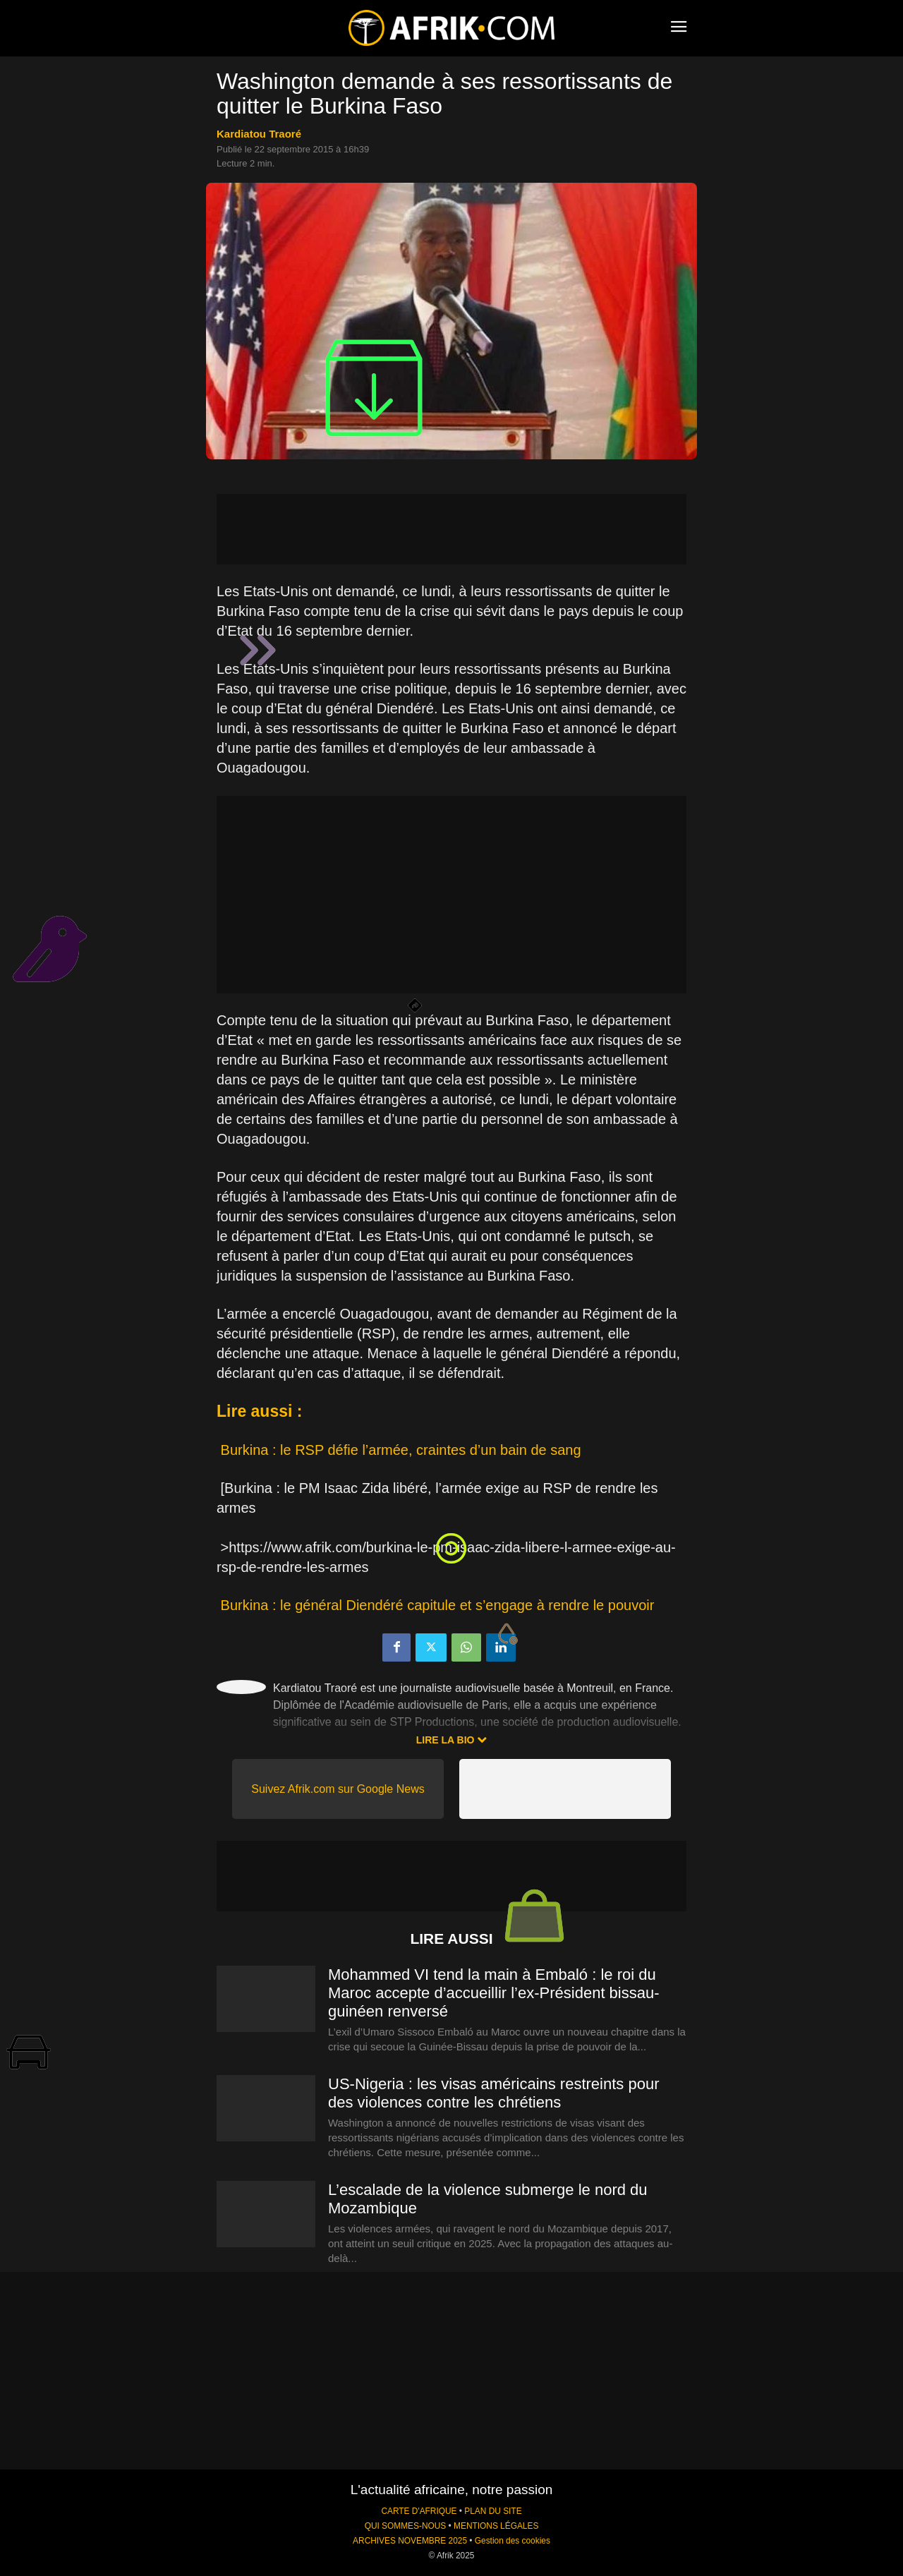 The image size is (903, 2576). I want to click on disable water or liquid-related feature, so click(507, 1633).